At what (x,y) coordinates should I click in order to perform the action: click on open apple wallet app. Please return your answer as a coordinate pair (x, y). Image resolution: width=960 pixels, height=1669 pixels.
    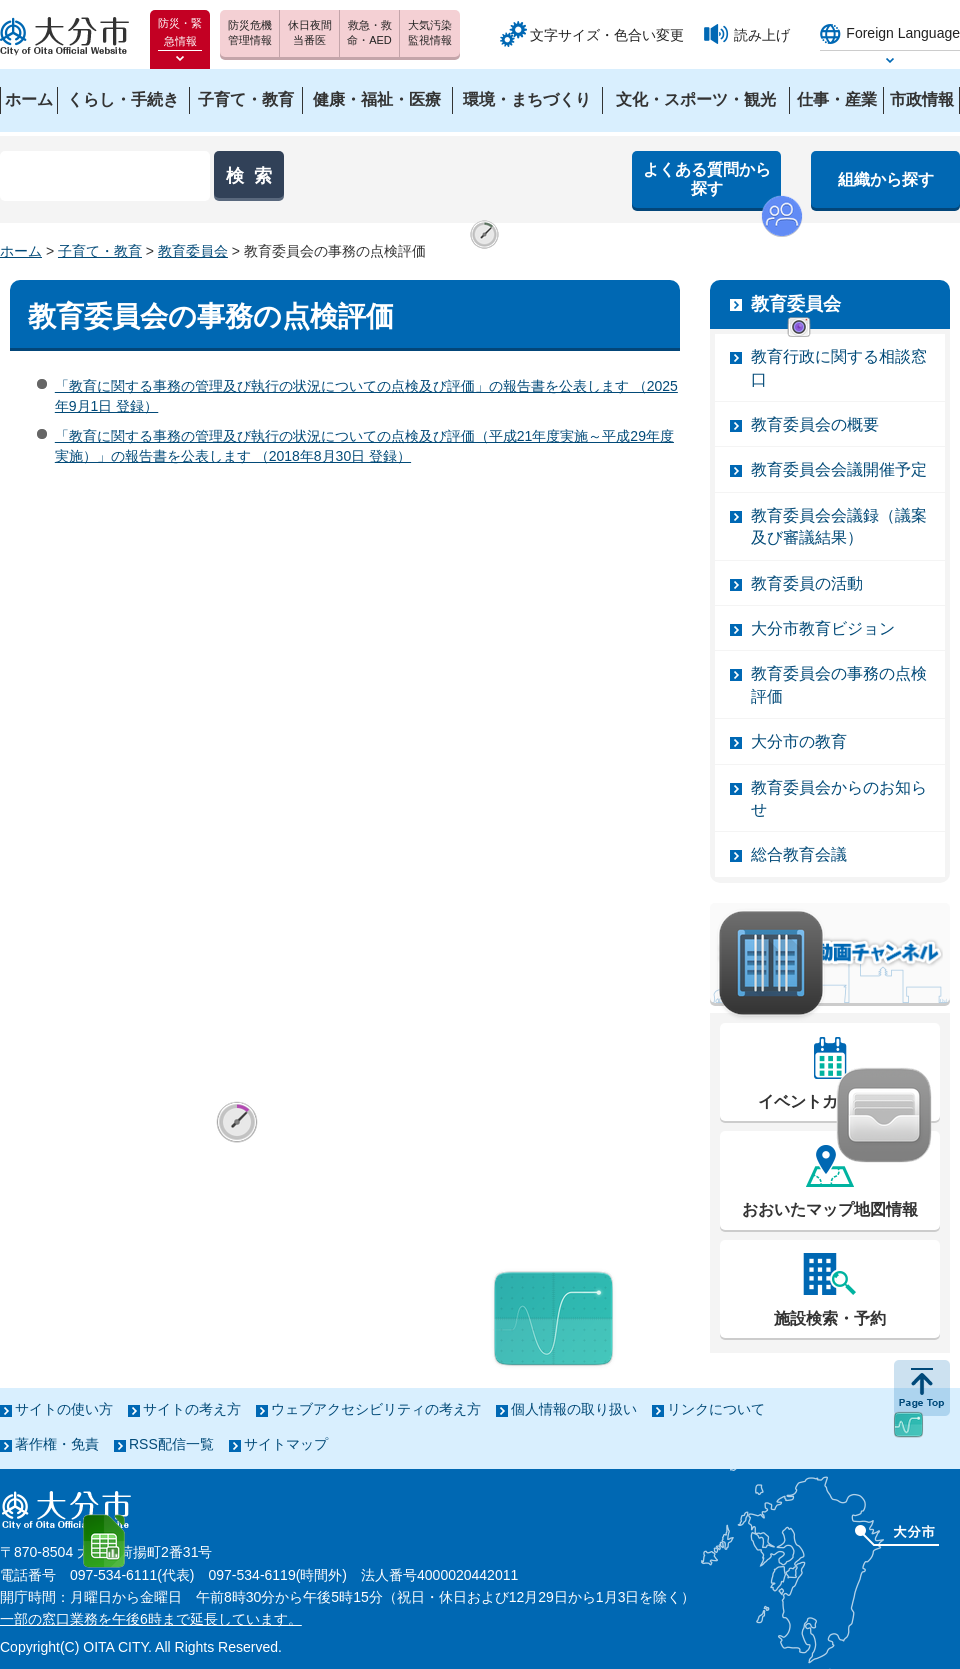
    Looking at the image, I should click on (884, 1115).